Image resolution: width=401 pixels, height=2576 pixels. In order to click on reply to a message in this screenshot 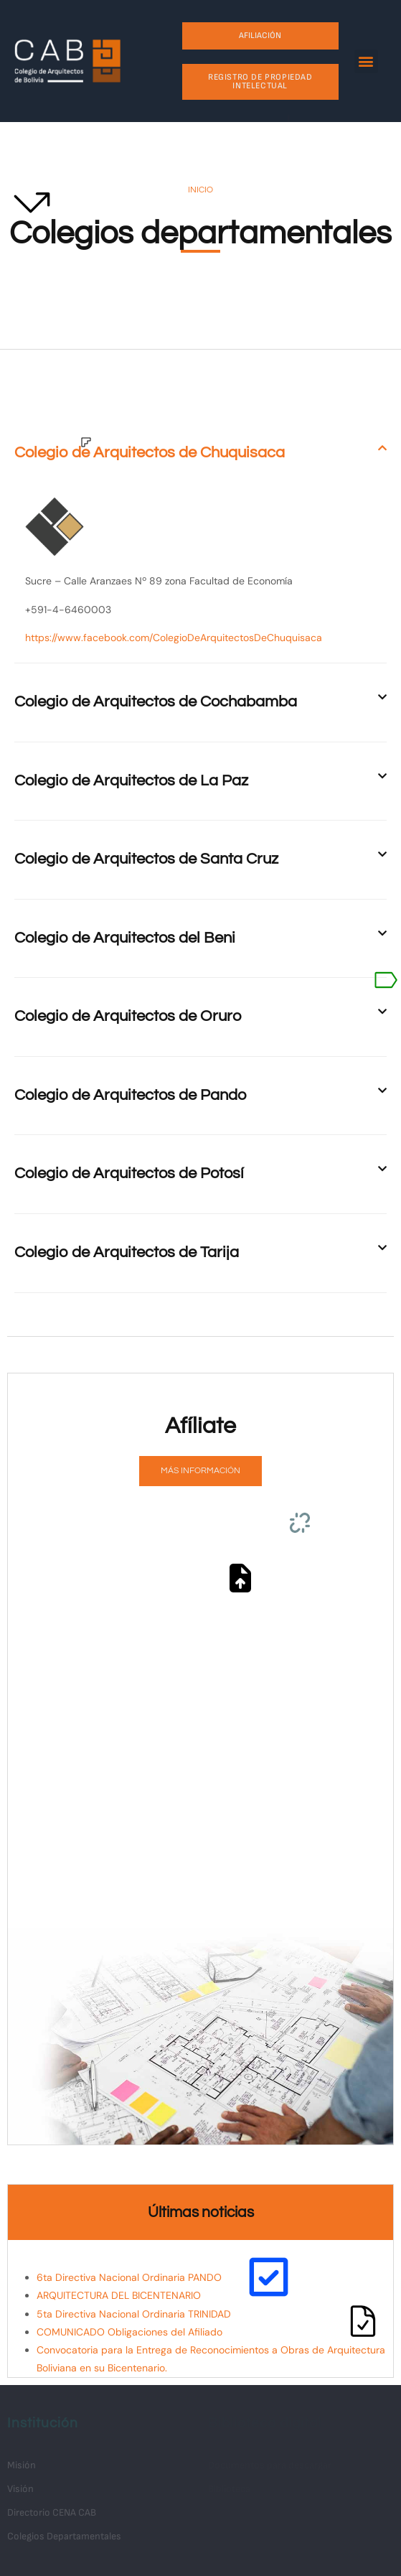, I will do `click(32, 201)`.